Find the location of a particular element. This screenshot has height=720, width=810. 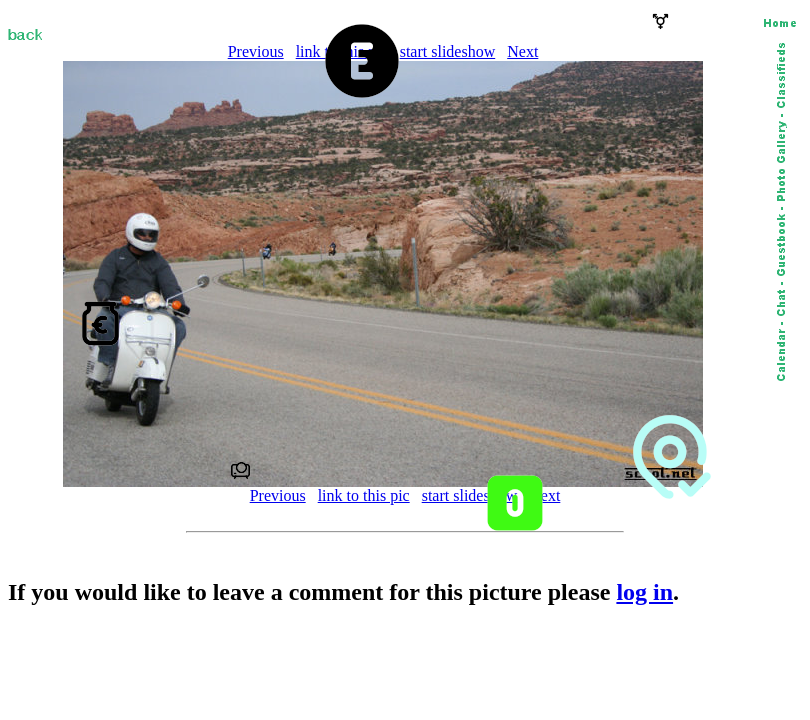

confirm or verify a location is located at coordinates (670, 456).